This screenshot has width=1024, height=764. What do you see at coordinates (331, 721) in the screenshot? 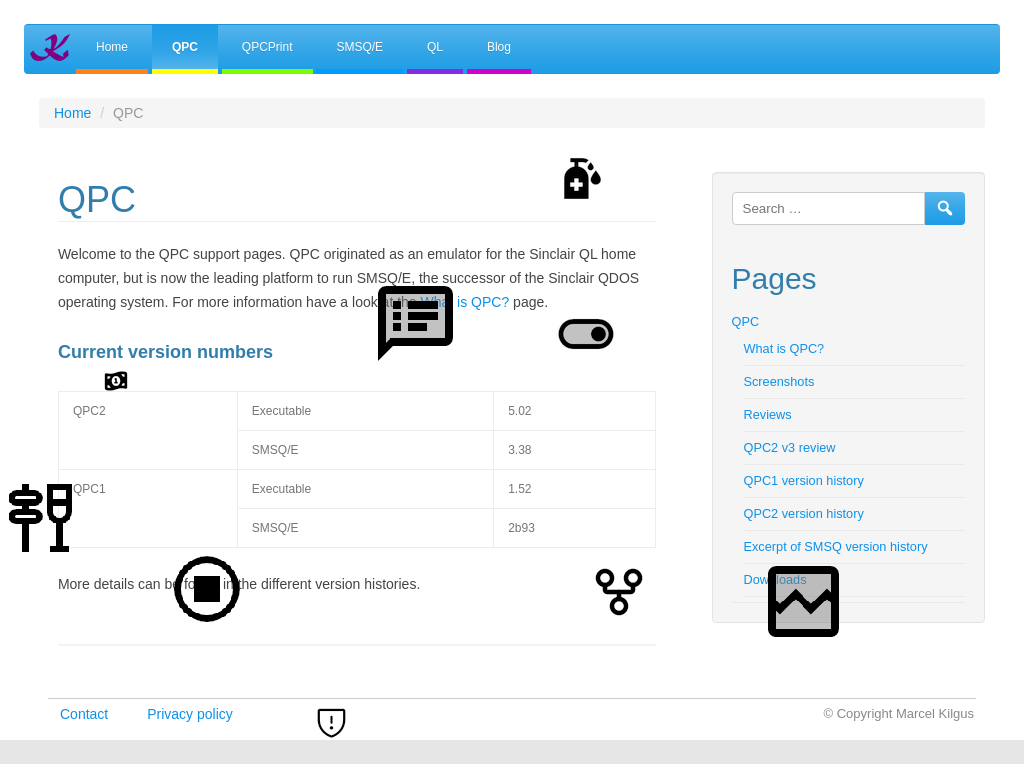
I see `security warning or potential threat detected` at bounding box center [331, 721].